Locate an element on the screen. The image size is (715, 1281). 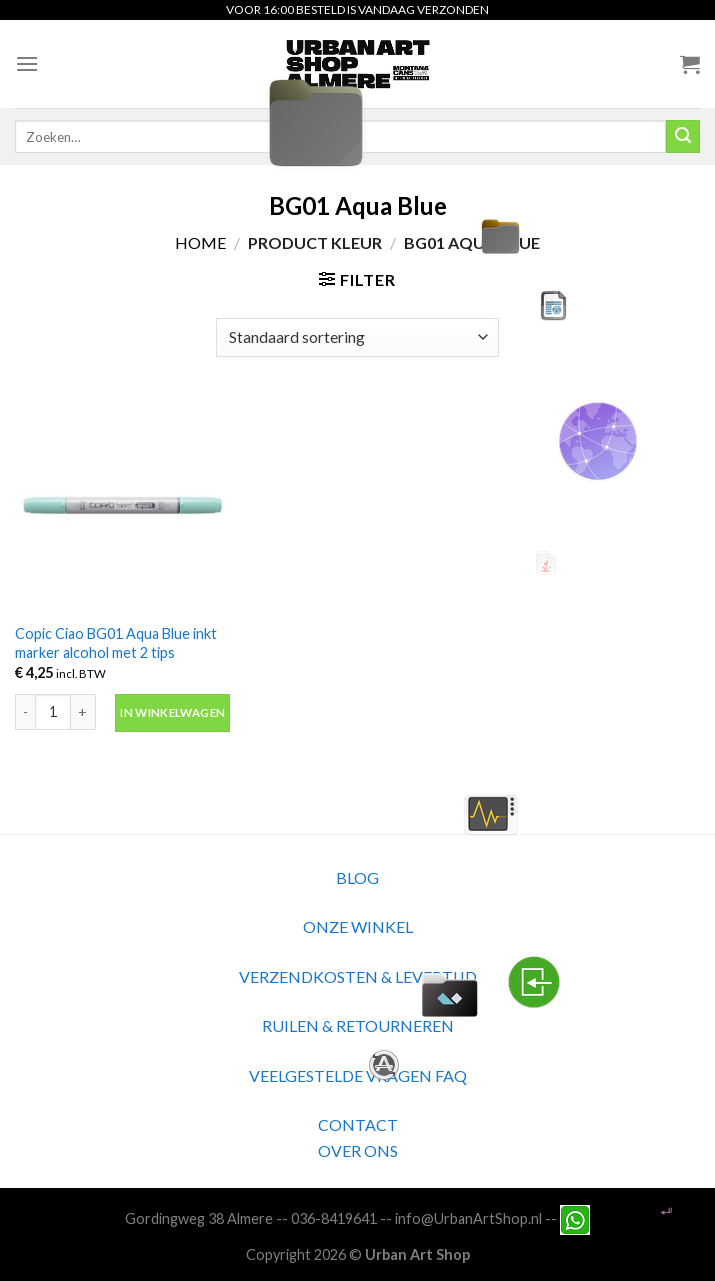
check for available software updates is located at coordinates (384, 1065).